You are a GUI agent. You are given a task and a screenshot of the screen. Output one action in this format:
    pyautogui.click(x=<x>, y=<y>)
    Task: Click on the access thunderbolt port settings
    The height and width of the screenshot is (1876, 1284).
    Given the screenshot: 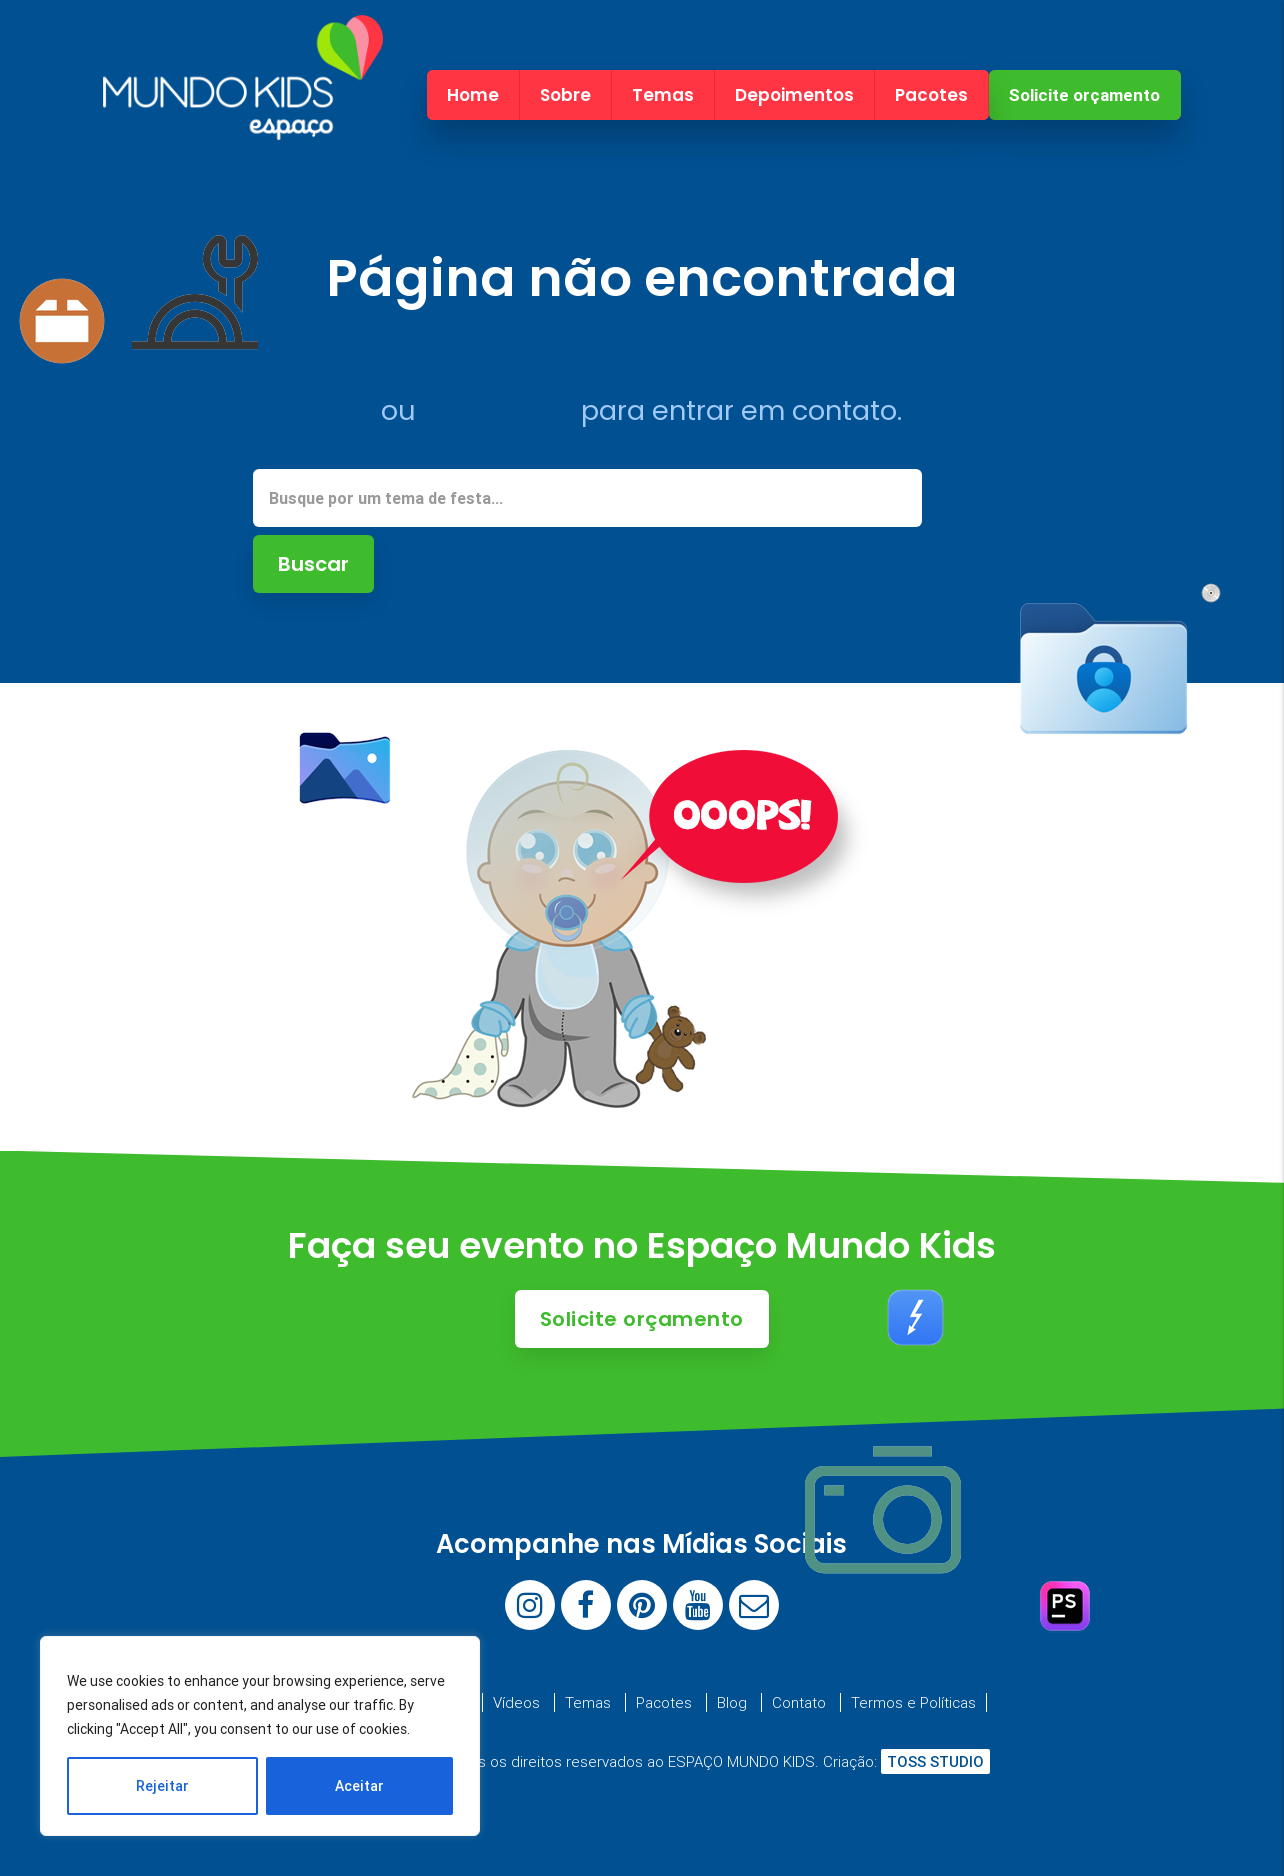 What is the action you would take?
    pyautogui.click(x=915, y=1318)
    